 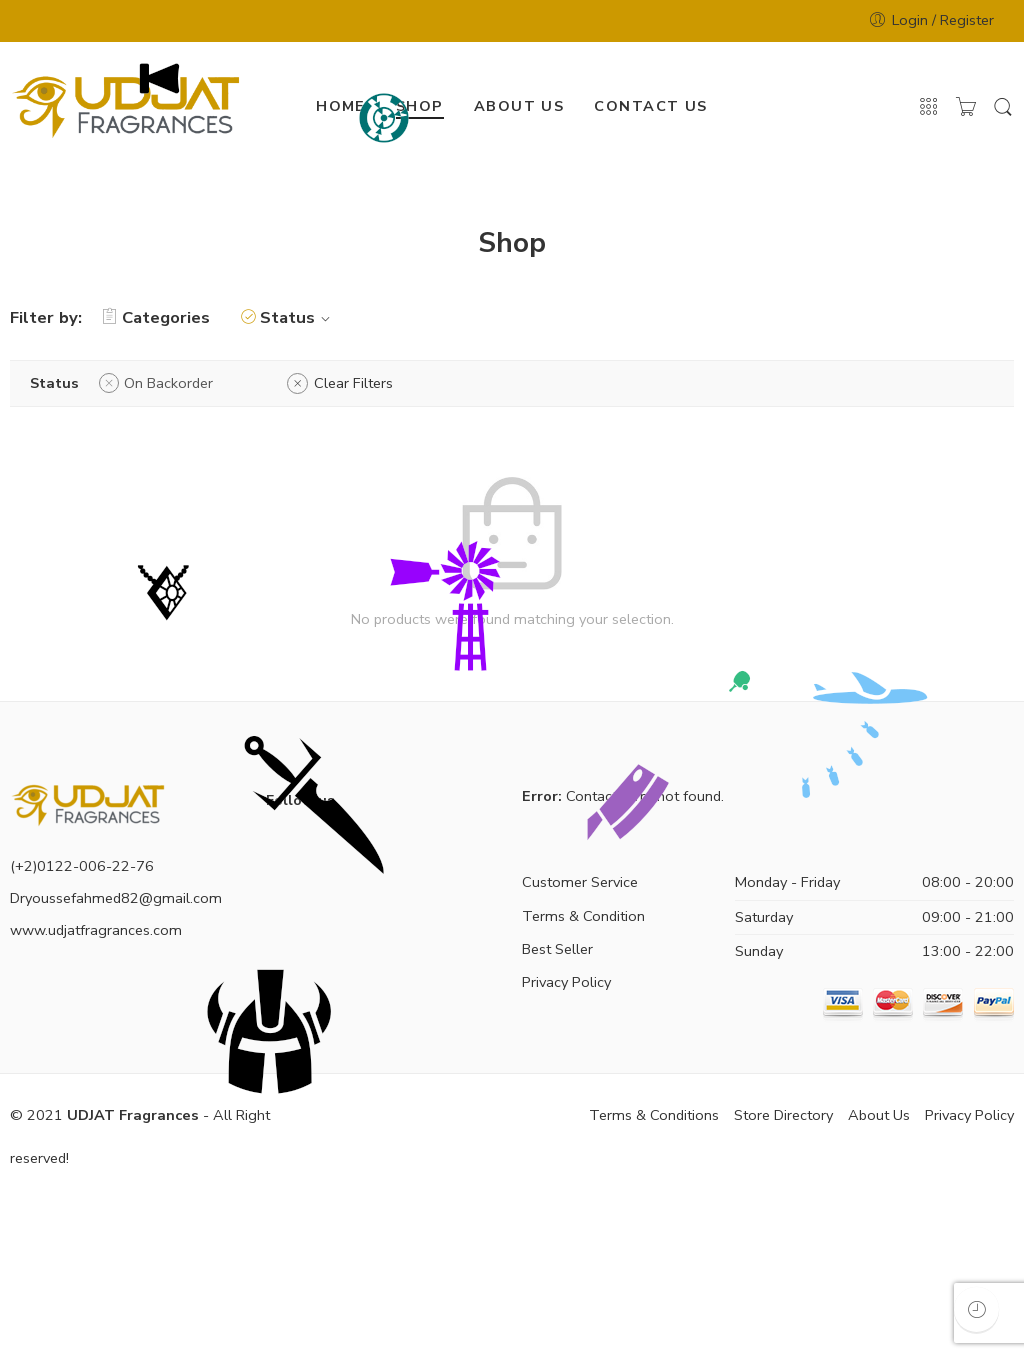 I want to click on go to previous track or media, so click(x=159, y=78).